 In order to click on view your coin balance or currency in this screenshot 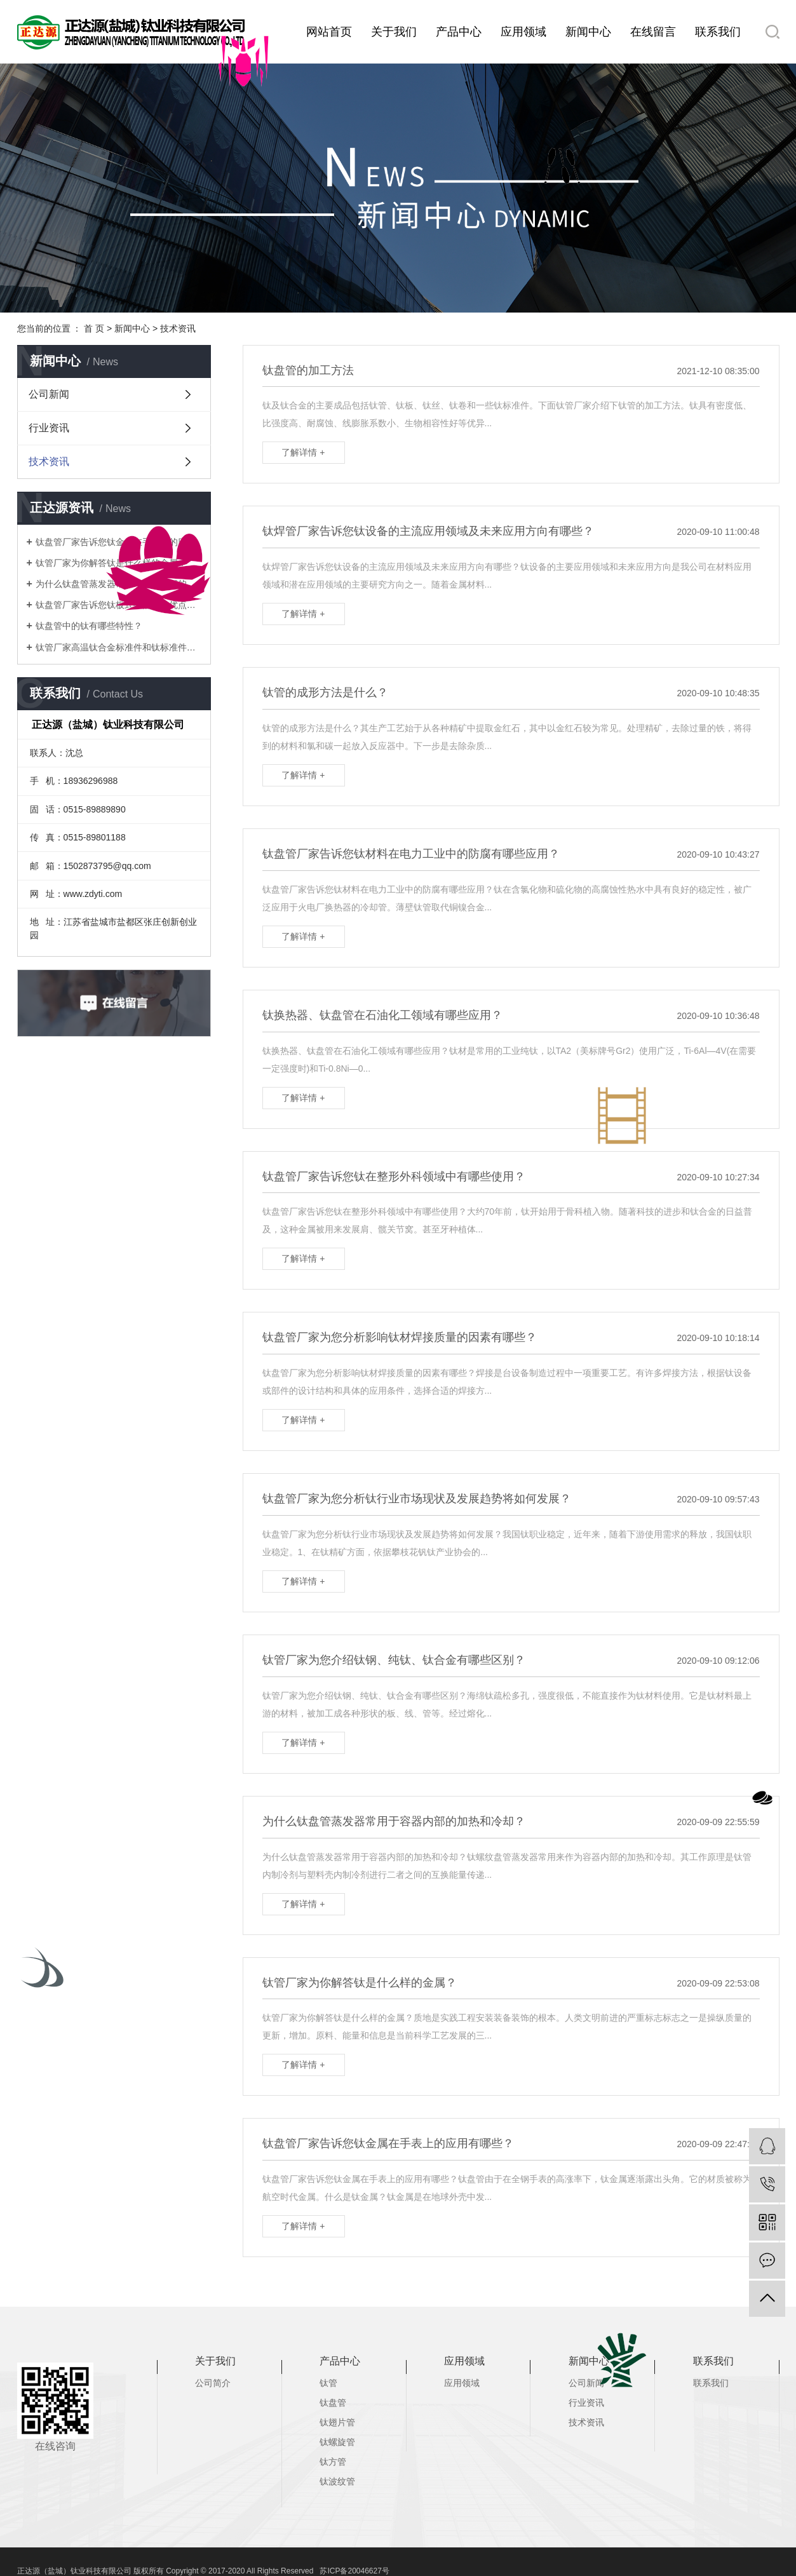, I will do `click(762, 1798)`.